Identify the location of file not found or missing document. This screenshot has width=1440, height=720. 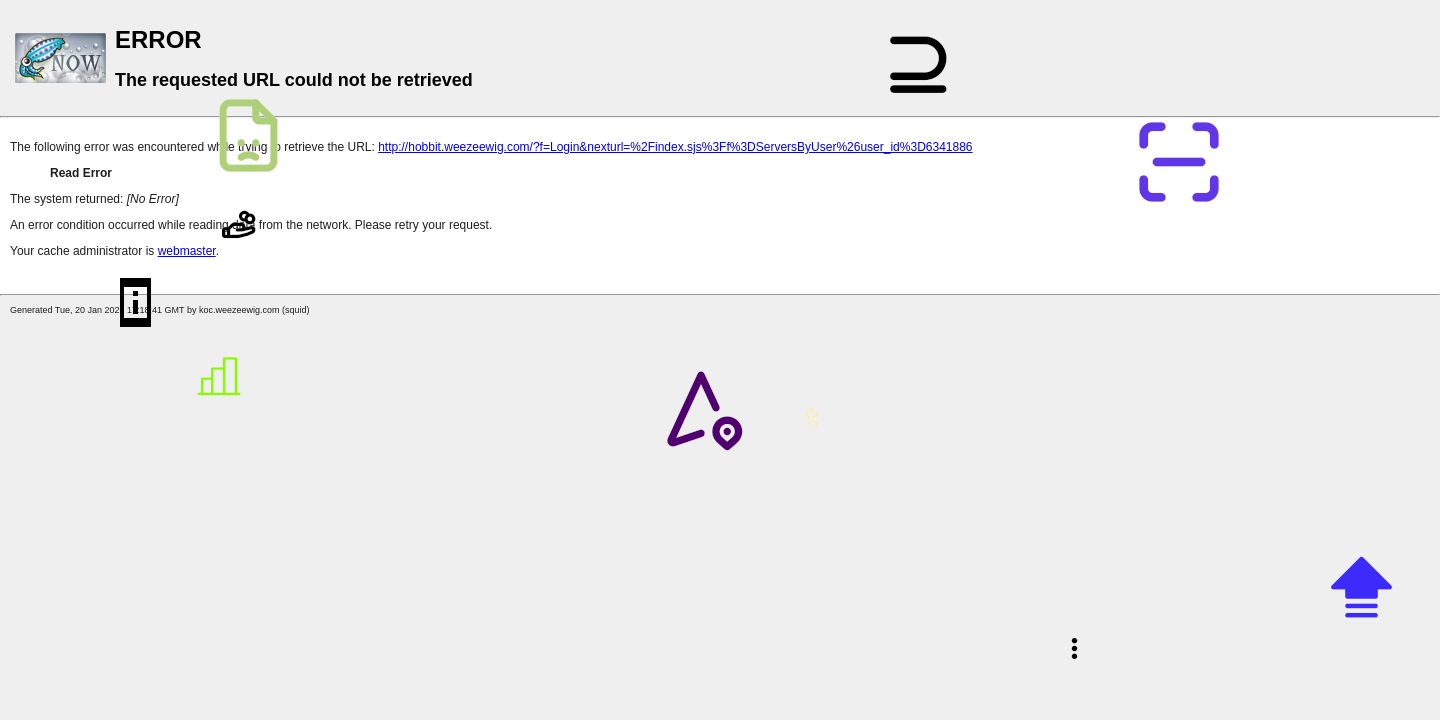
(248, 135).